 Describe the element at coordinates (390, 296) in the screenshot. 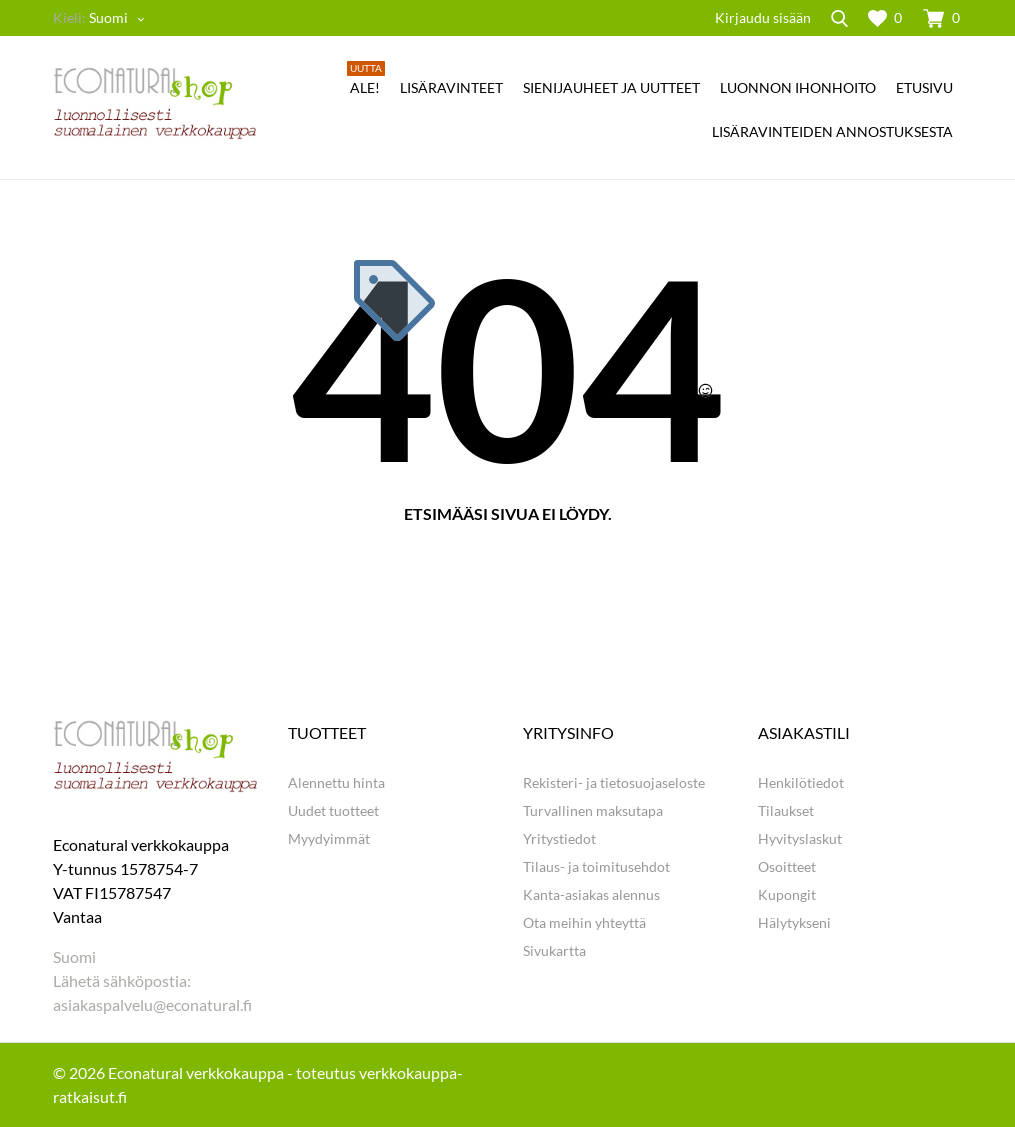

I see `add a tag or label to an item` at that location.